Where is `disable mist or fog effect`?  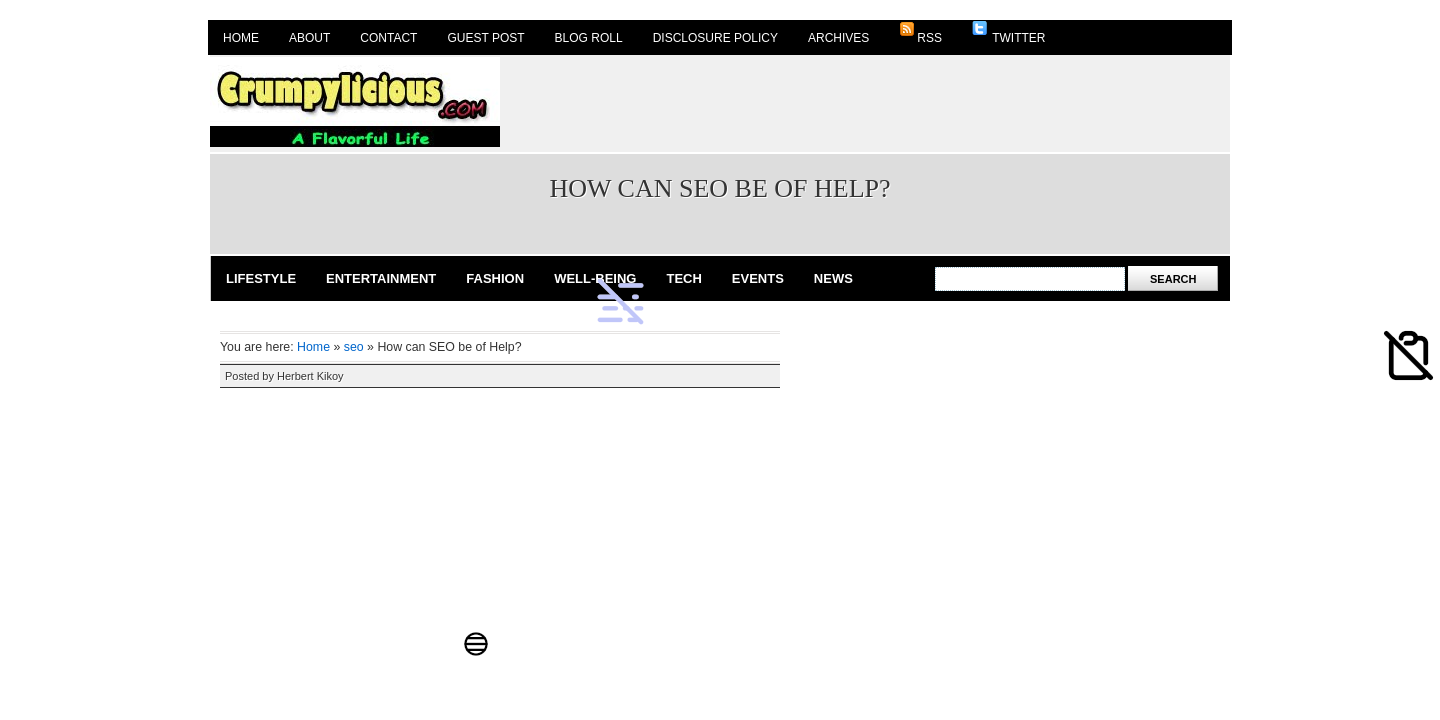
disable mist or fog effect is located at coordinates (620, 301).